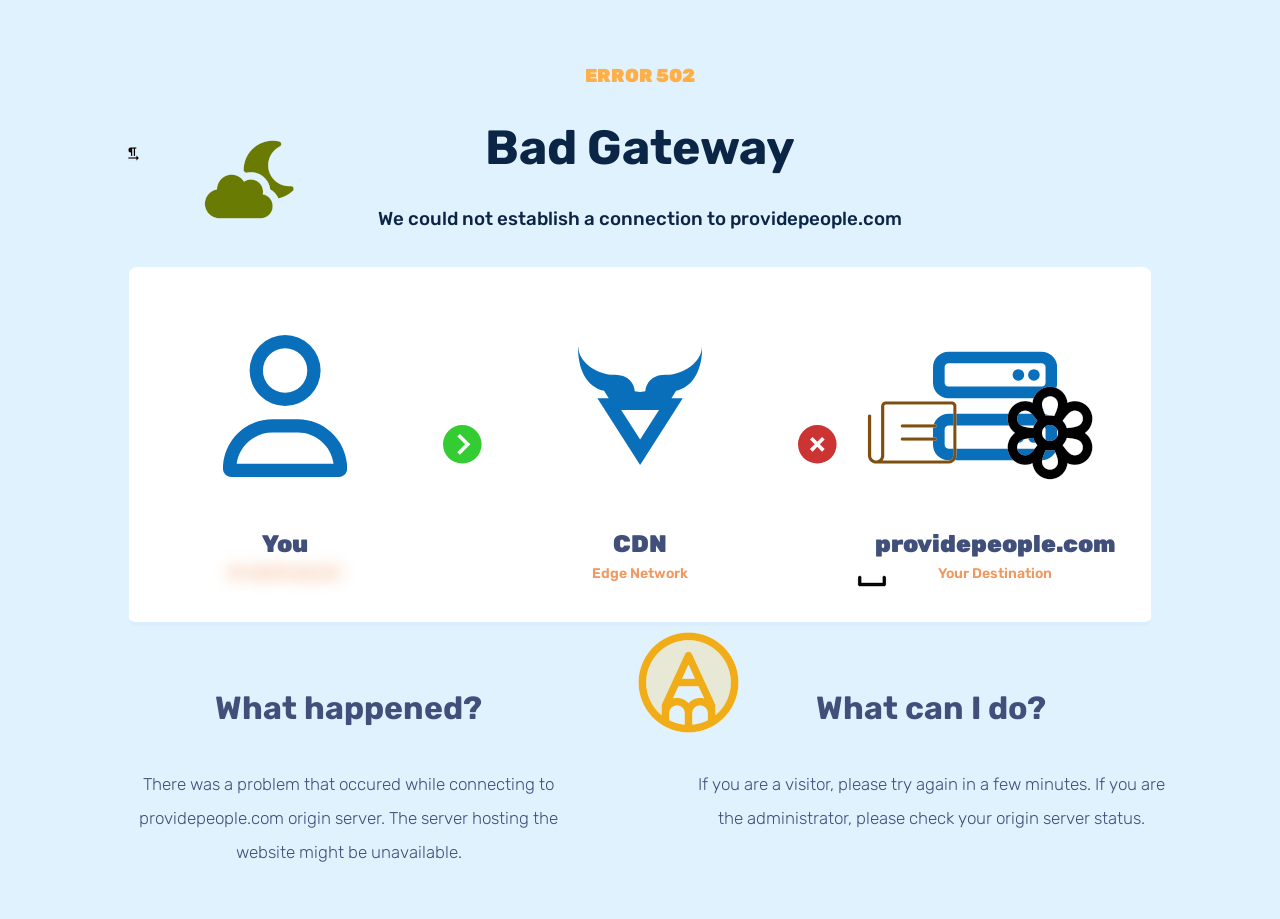  I want to click on set text direction to left-to-right, so click(133, 154).